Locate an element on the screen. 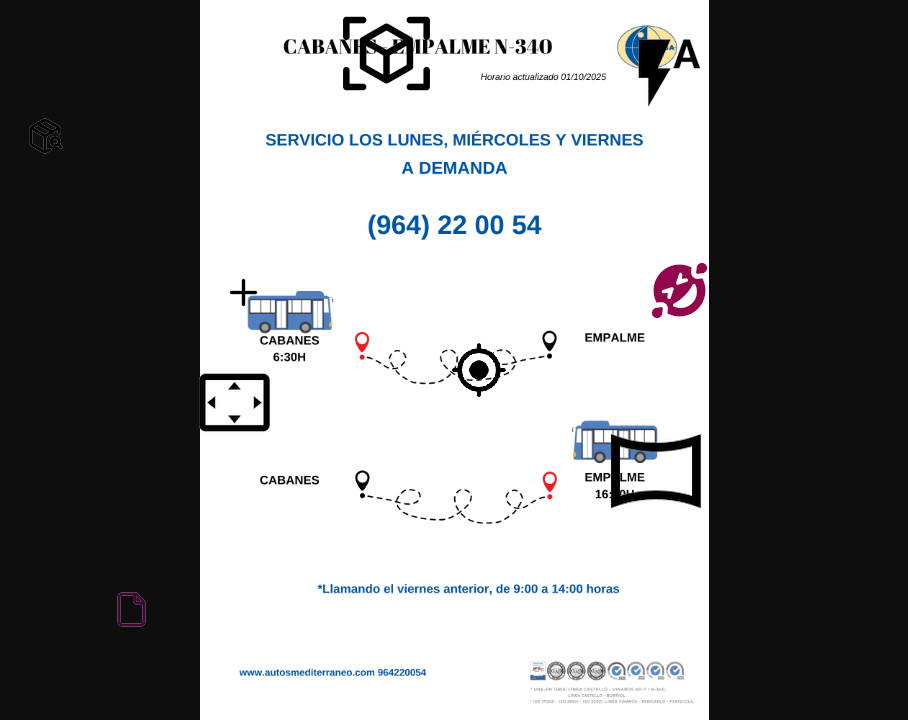 The height and width of the screenshot is (720, 908). search for a package or shipment is located at coordinates (45, 136).